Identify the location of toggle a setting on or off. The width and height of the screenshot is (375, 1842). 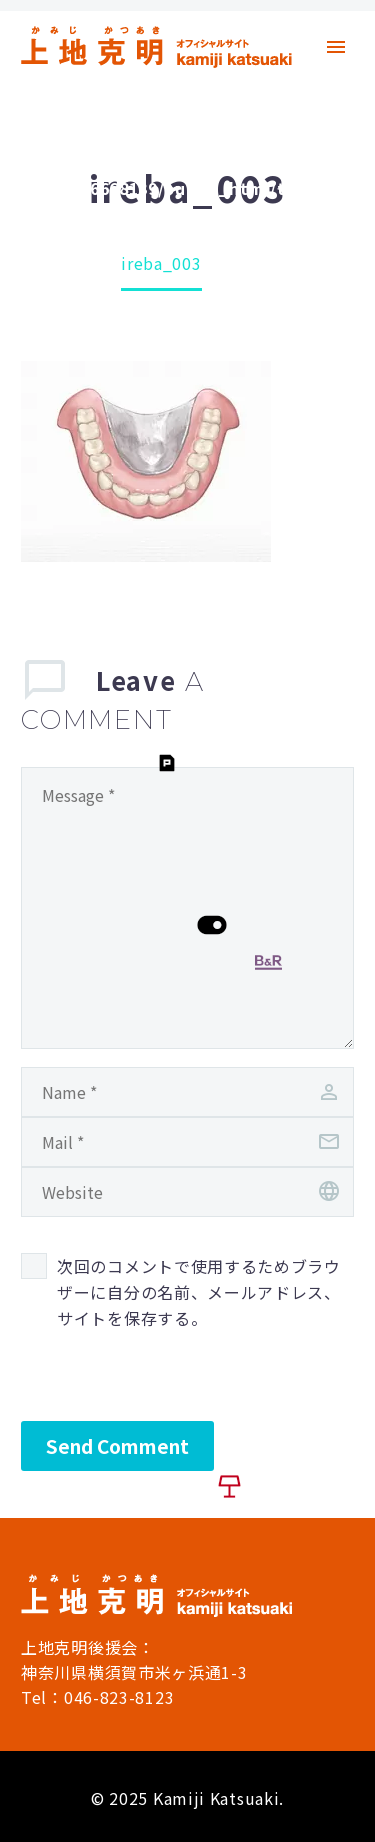
(212, 925).